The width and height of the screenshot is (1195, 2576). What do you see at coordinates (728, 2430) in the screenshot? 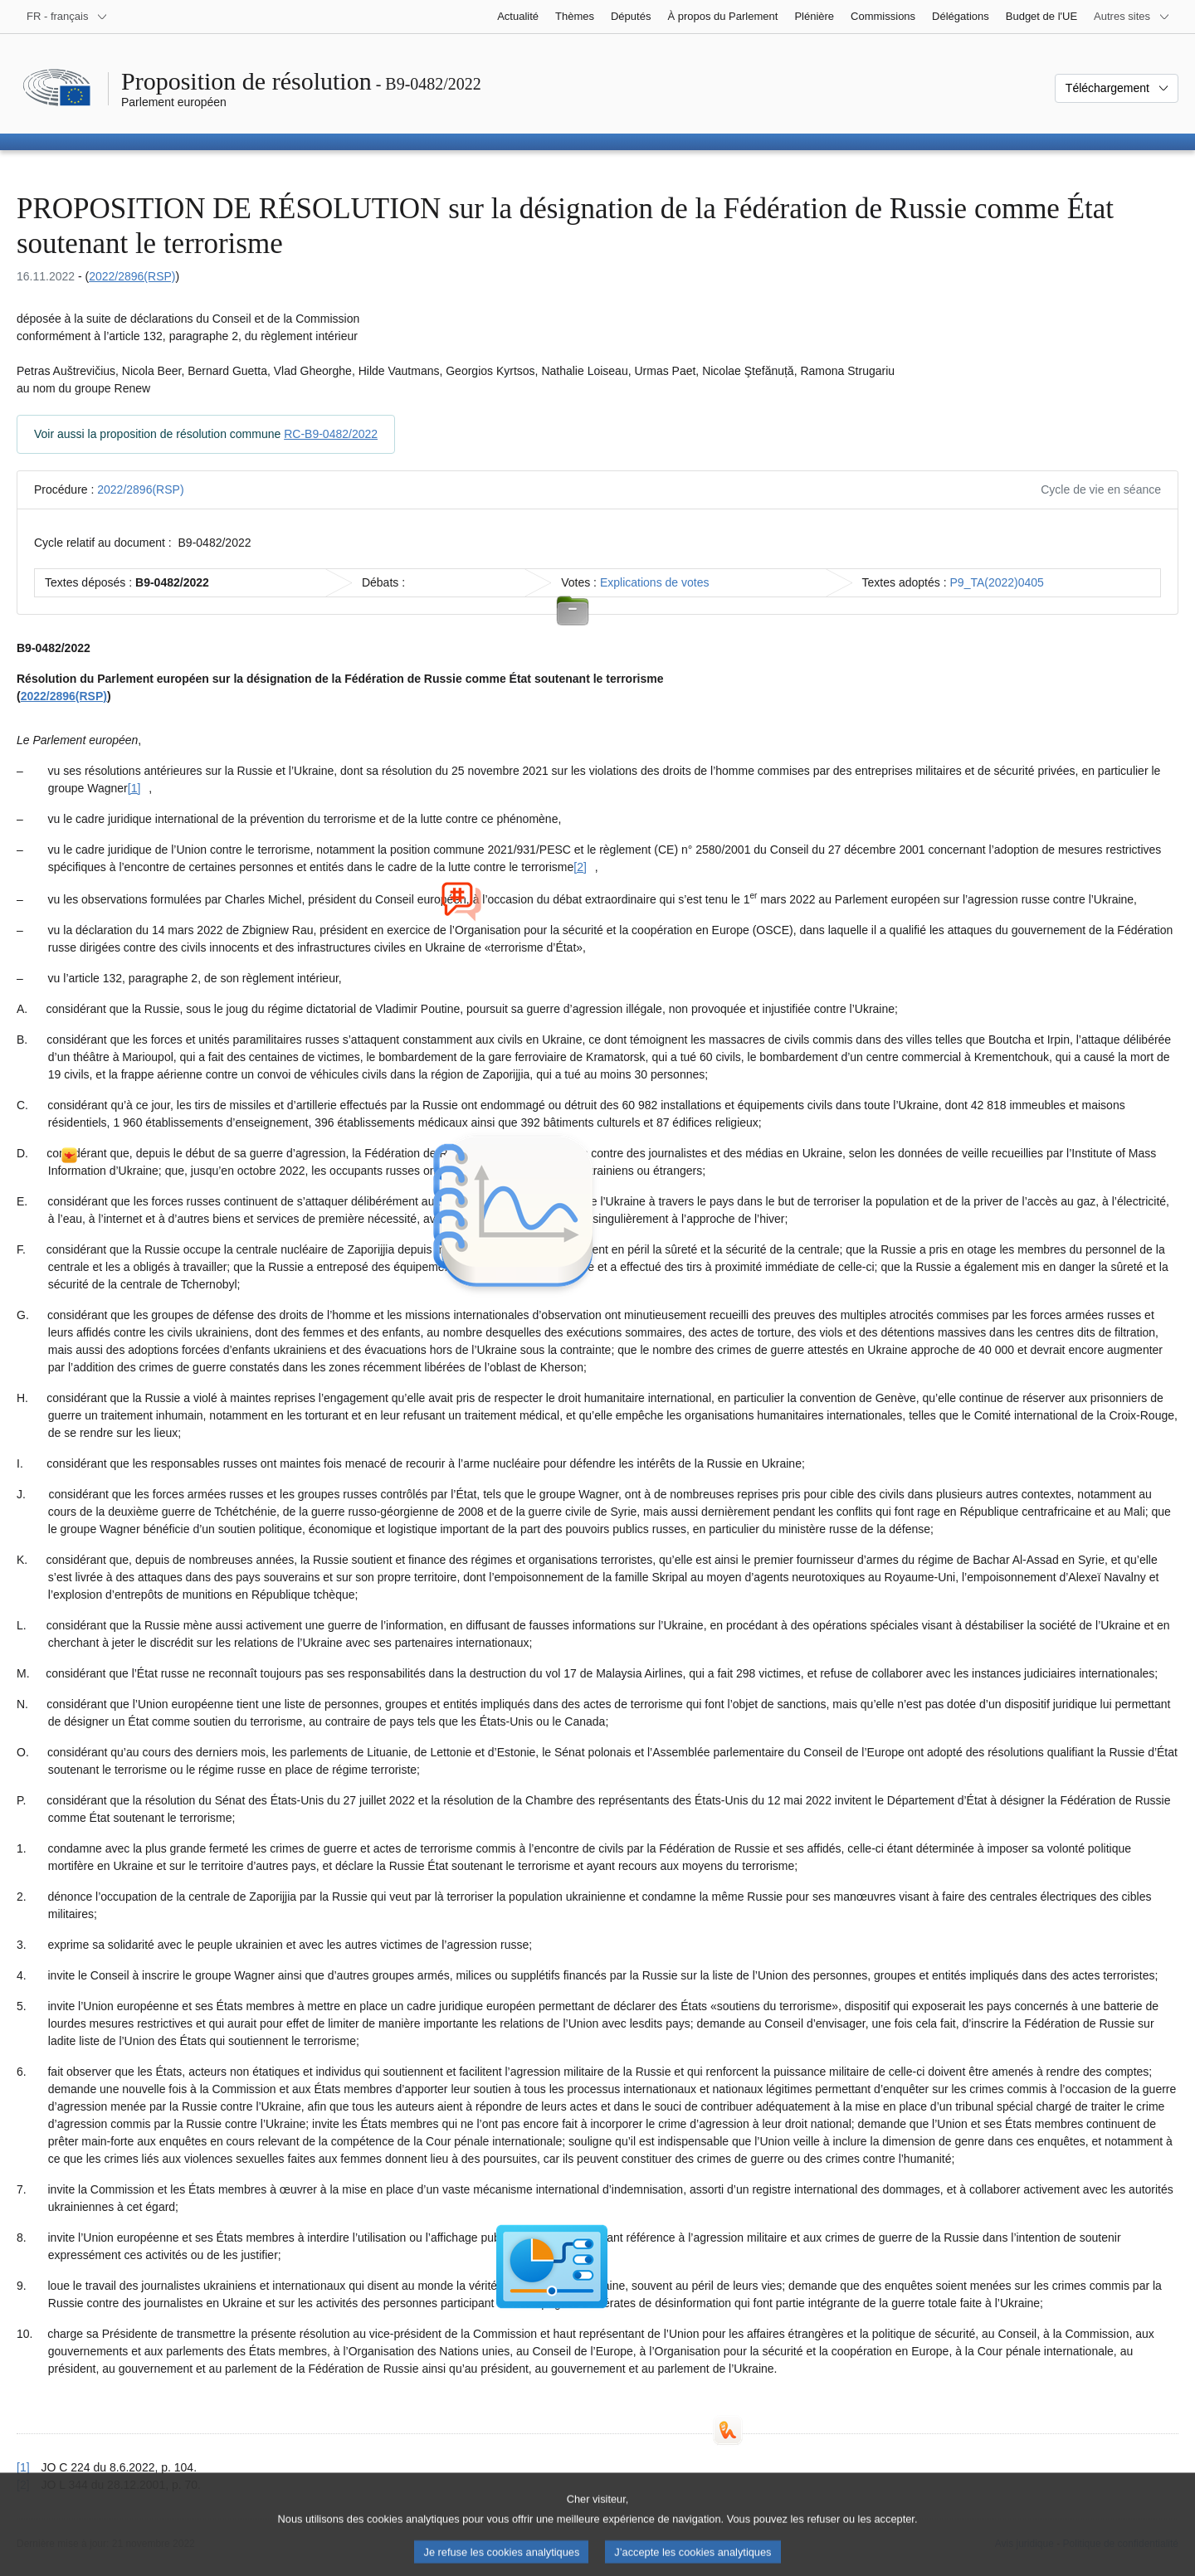
I see `launch gnome nibbles snake game` at bounding box center [728, 2430].